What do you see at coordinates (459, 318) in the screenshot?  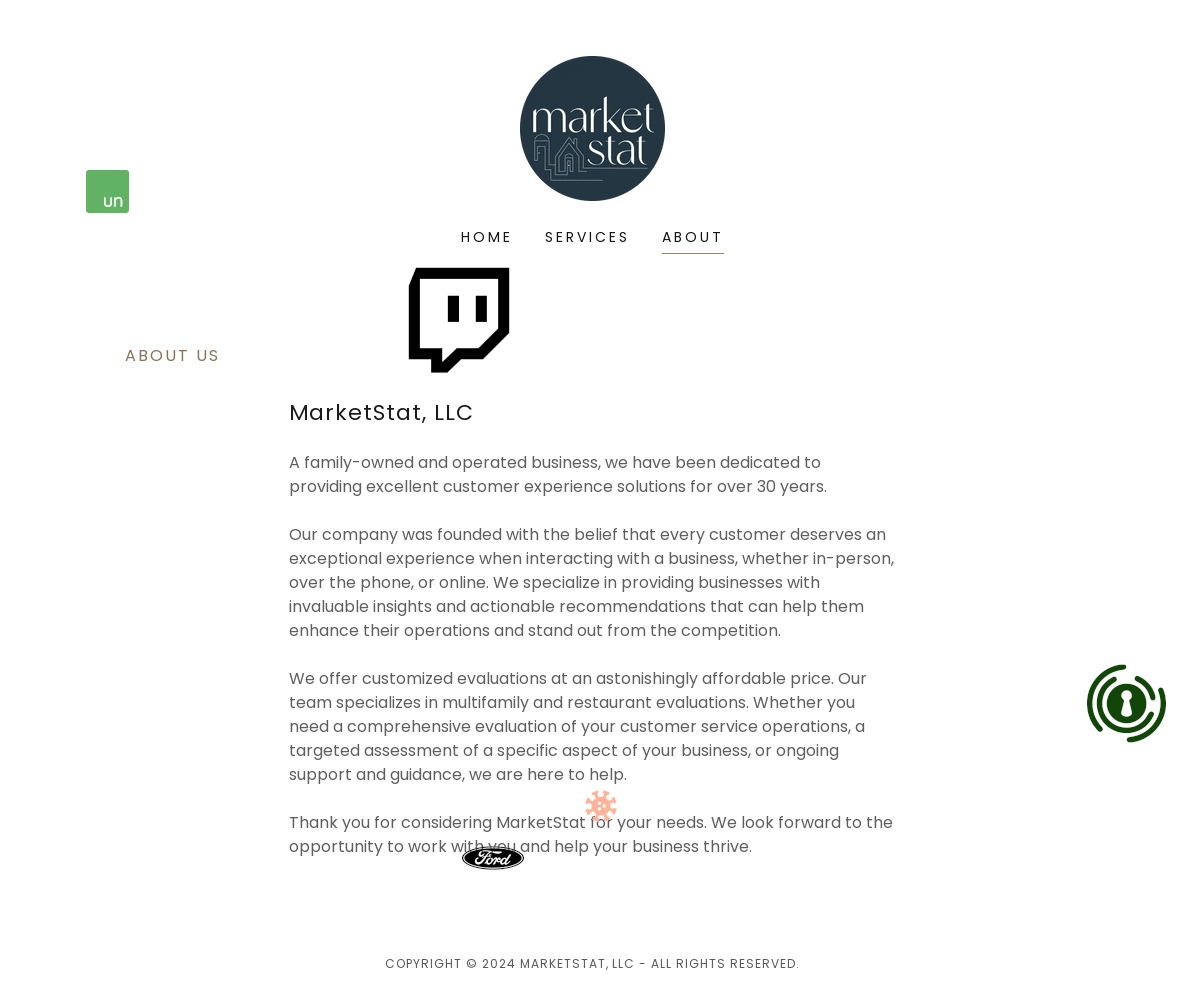 I see `open Twitch app` at bounding box center [459, 318].